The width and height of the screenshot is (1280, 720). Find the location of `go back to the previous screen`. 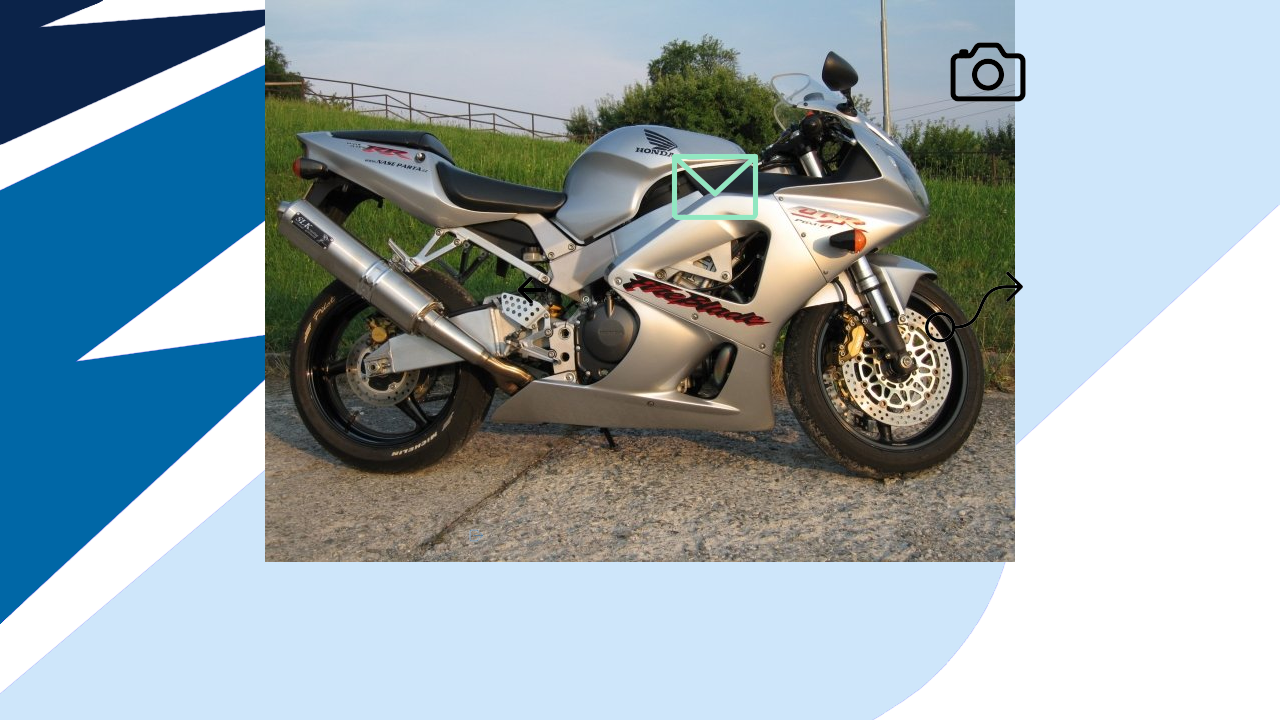

go back to the previous screen is located at coordinates (532, 290).